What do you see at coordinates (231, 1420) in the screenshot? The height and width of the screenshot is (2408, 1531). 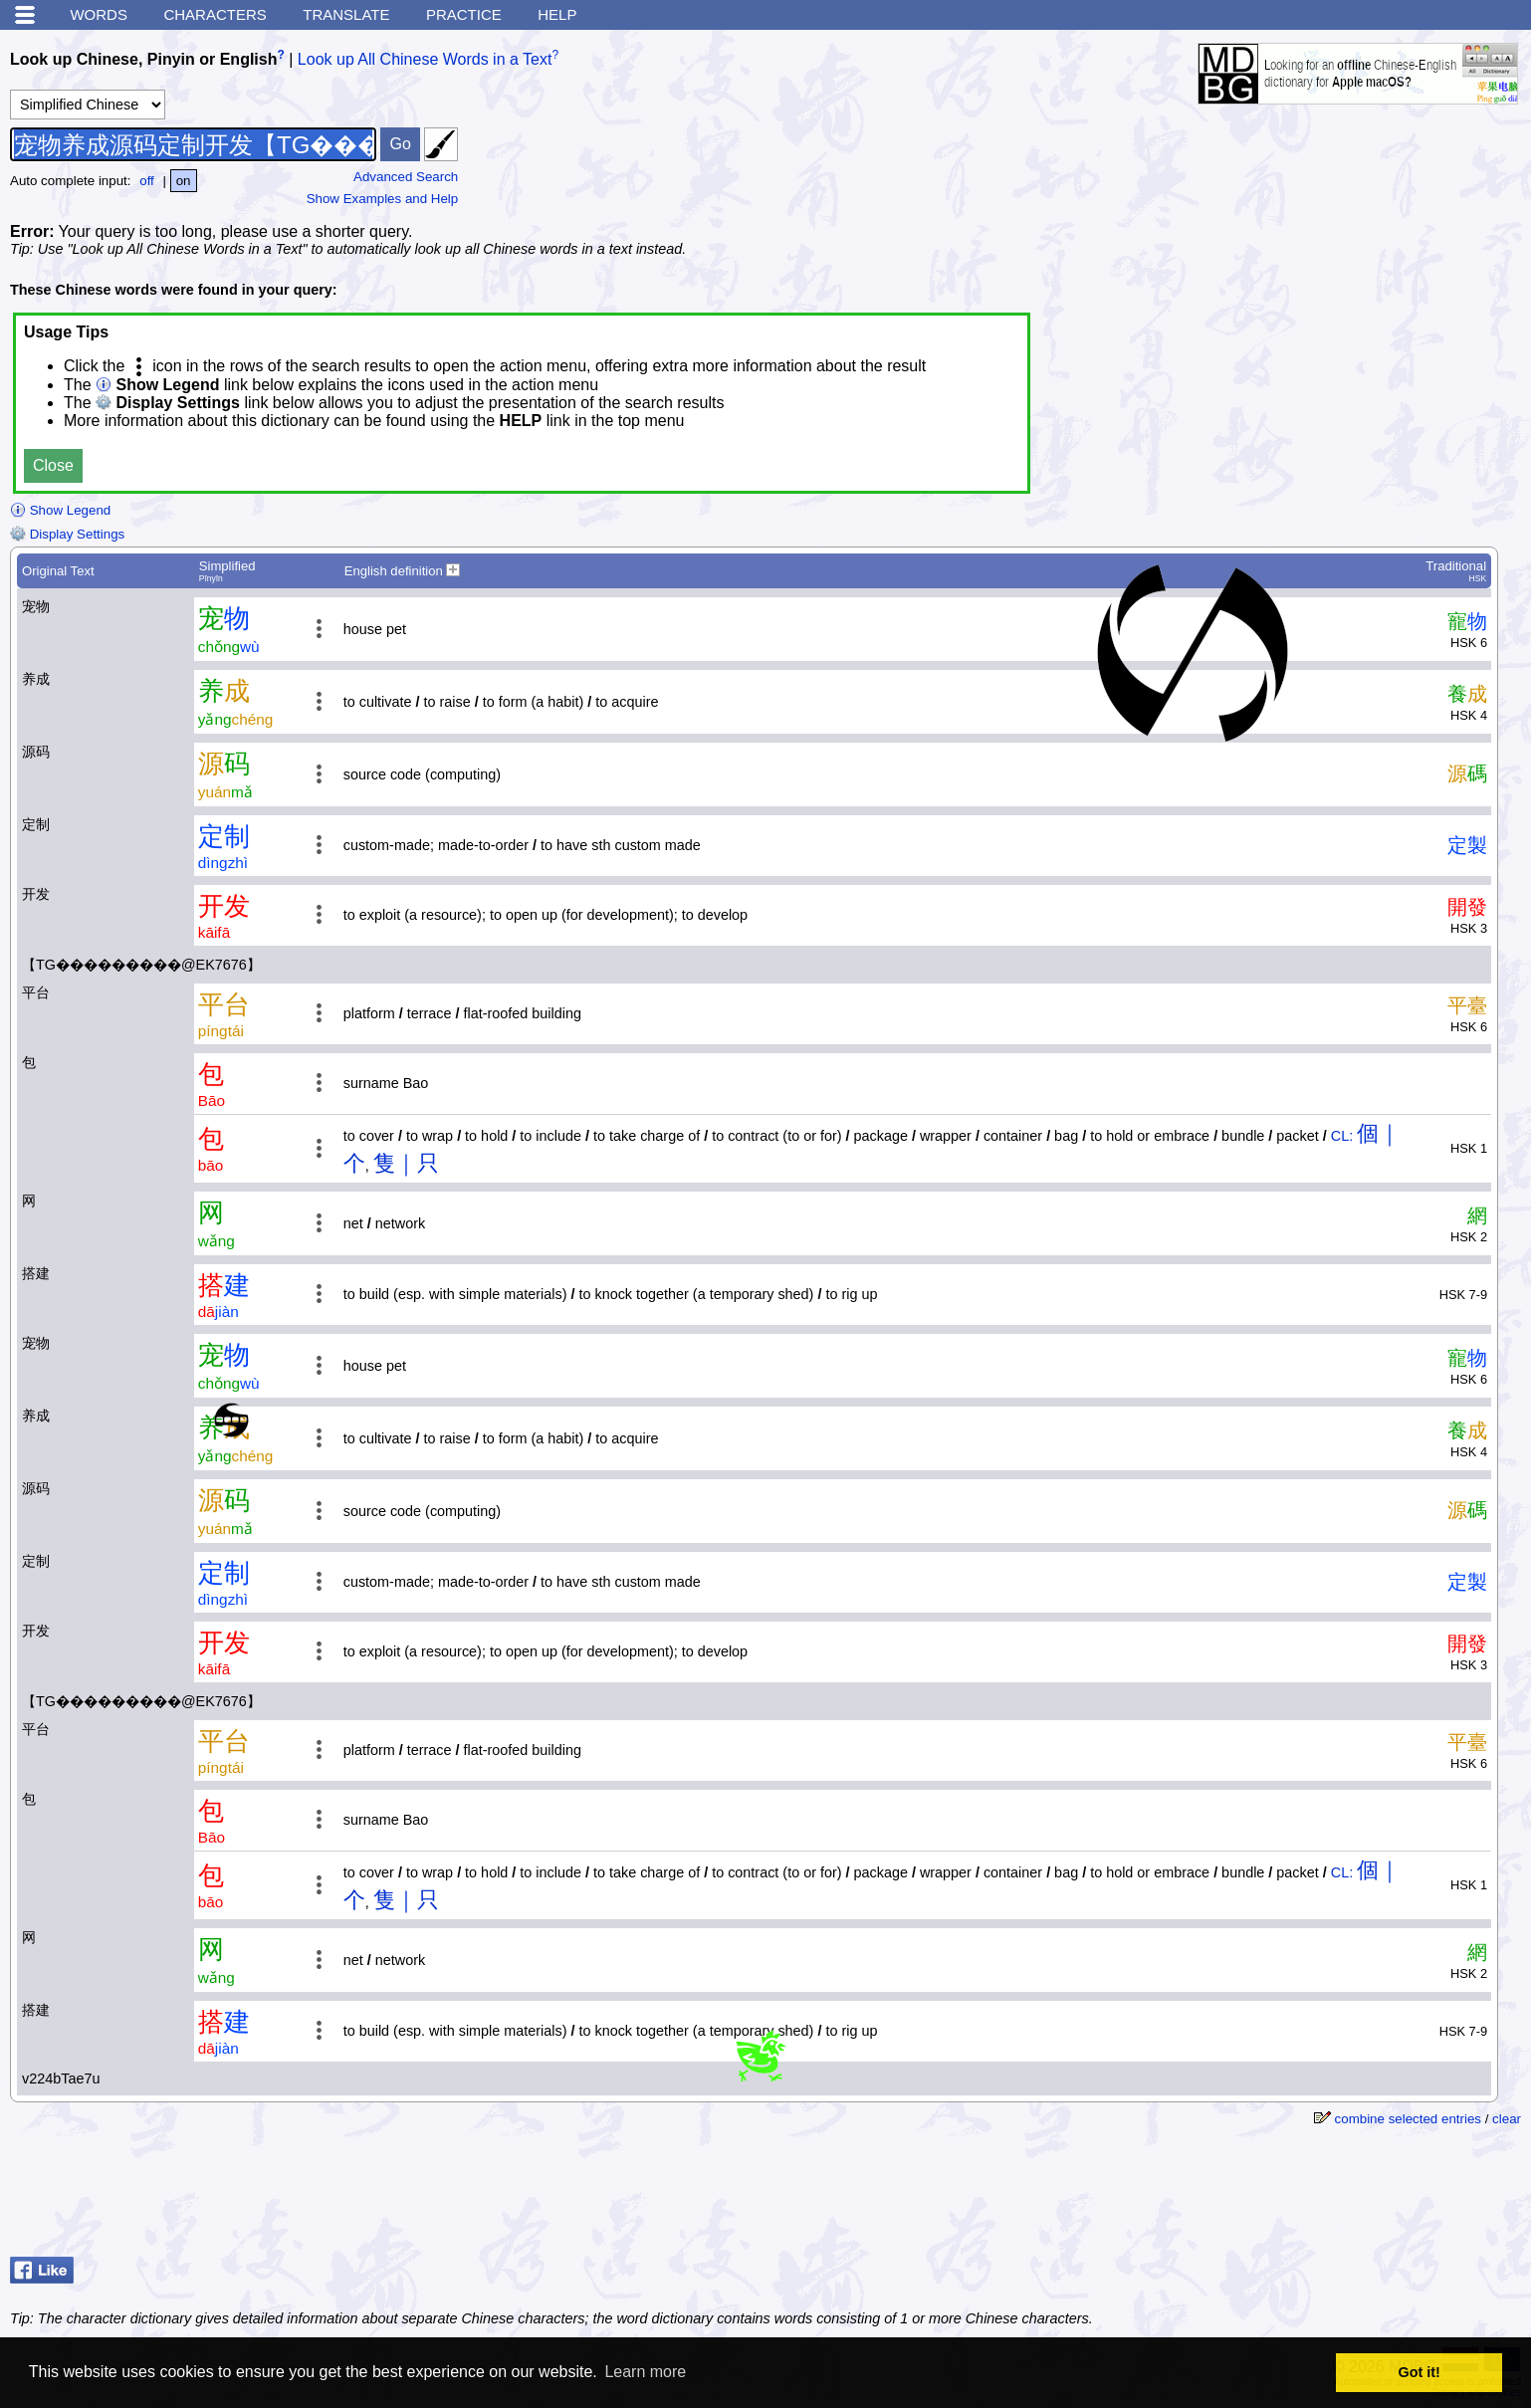 I see `access video or media gallery` at bounding box center [231, 1420].